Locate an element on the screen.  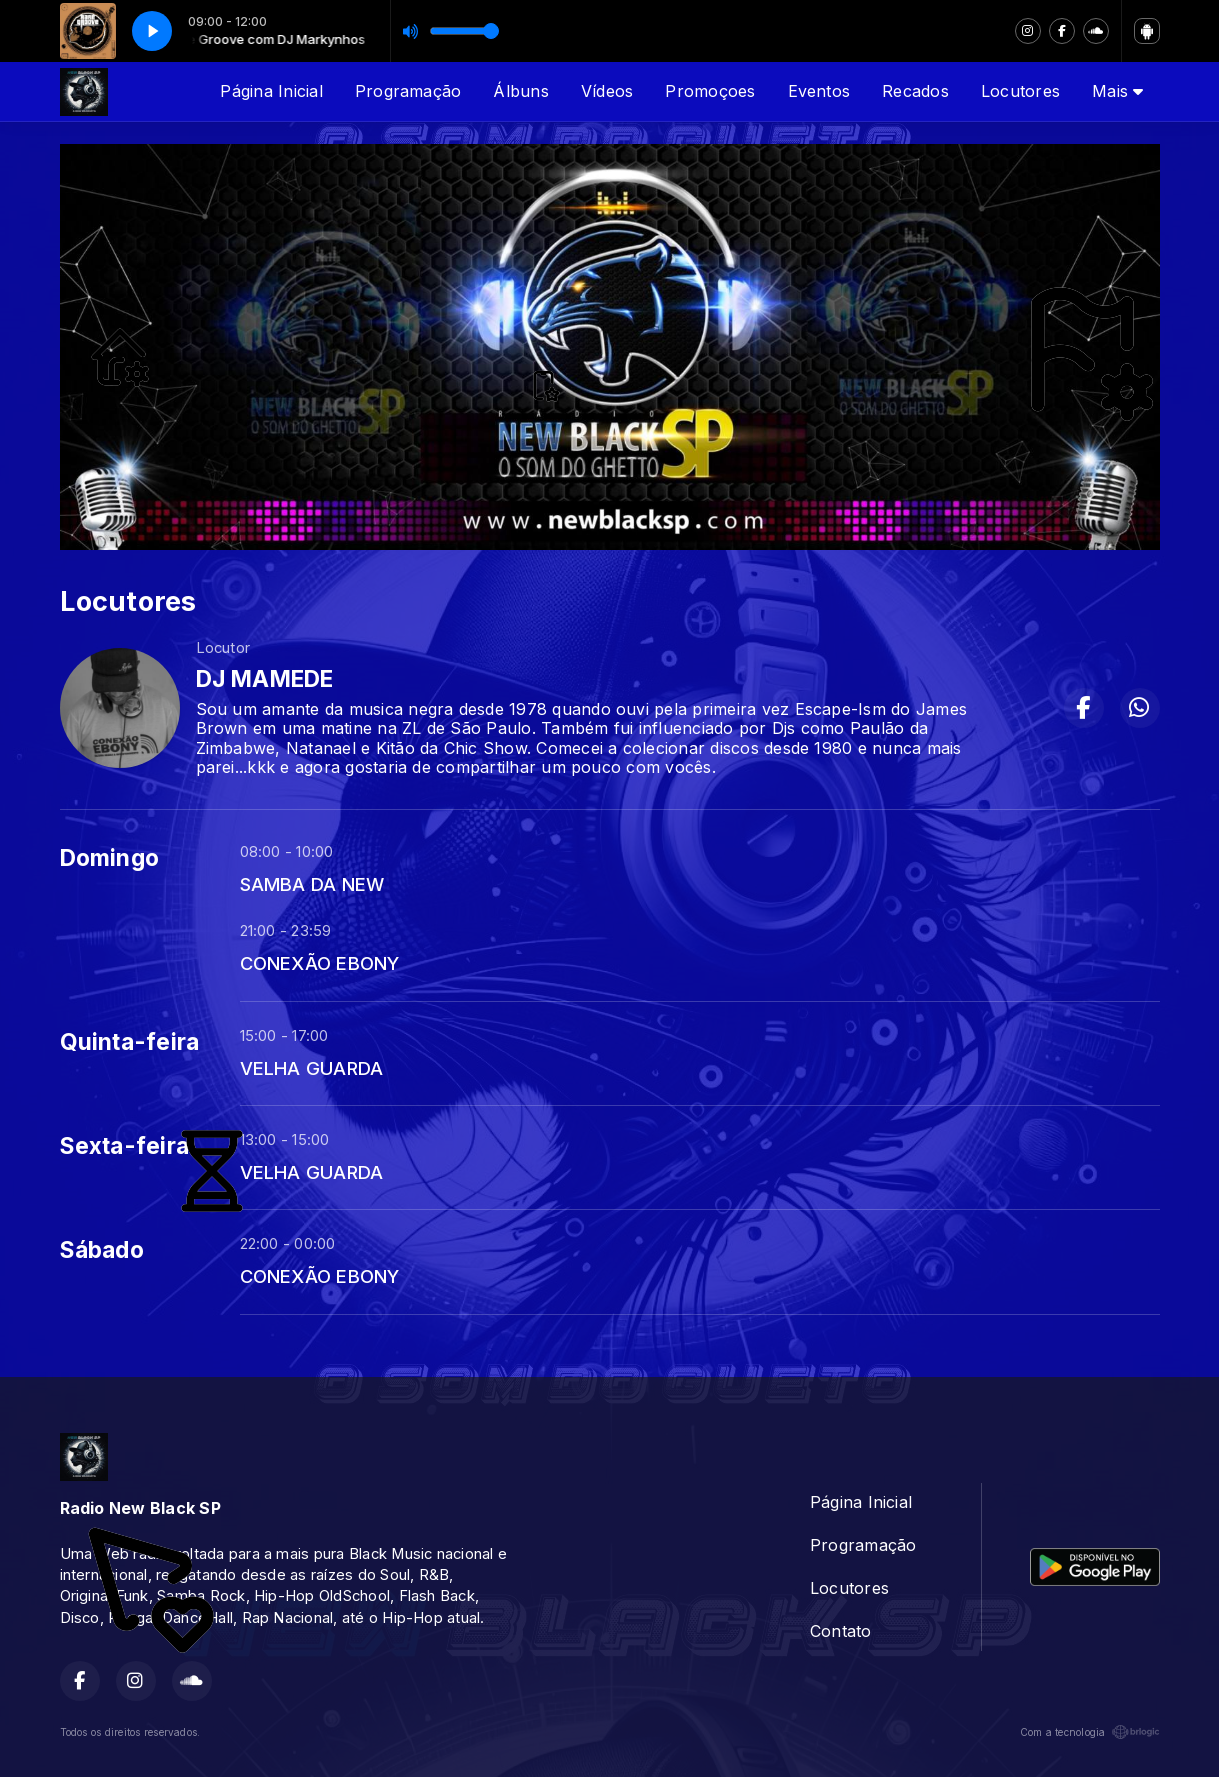
configure flag or milestone settings is located at coordinates (1082, 347).